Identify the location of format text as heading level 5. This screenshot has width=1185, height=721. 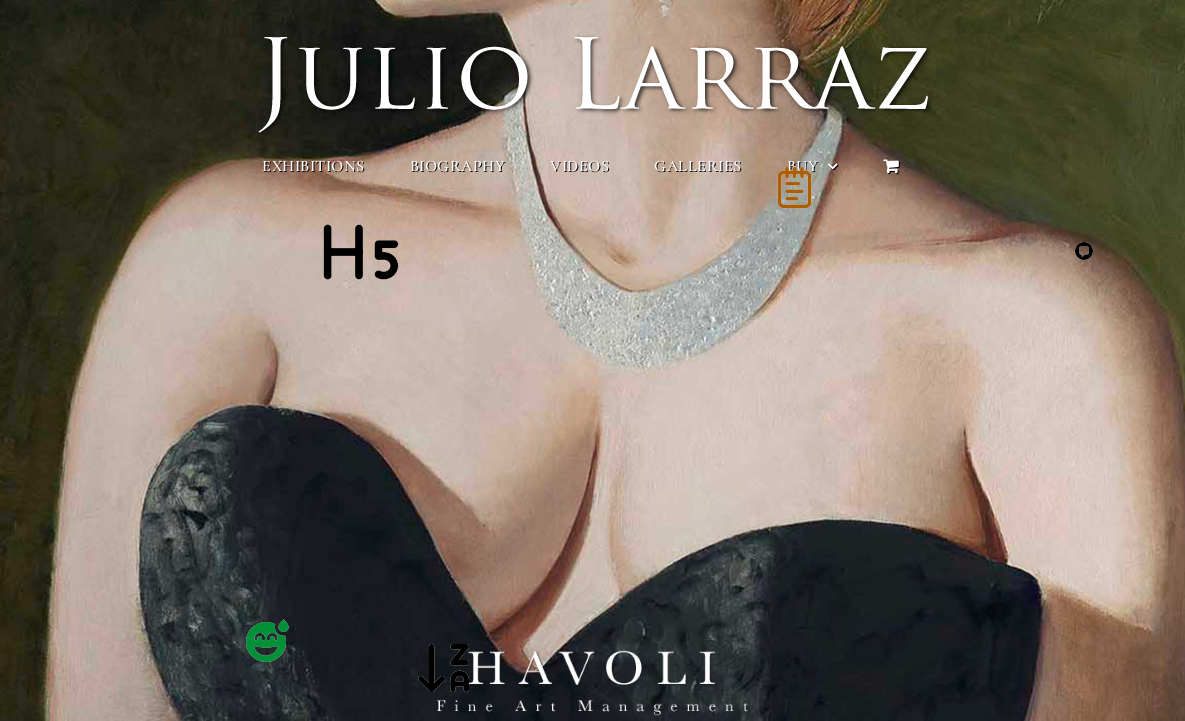
(359, 252).